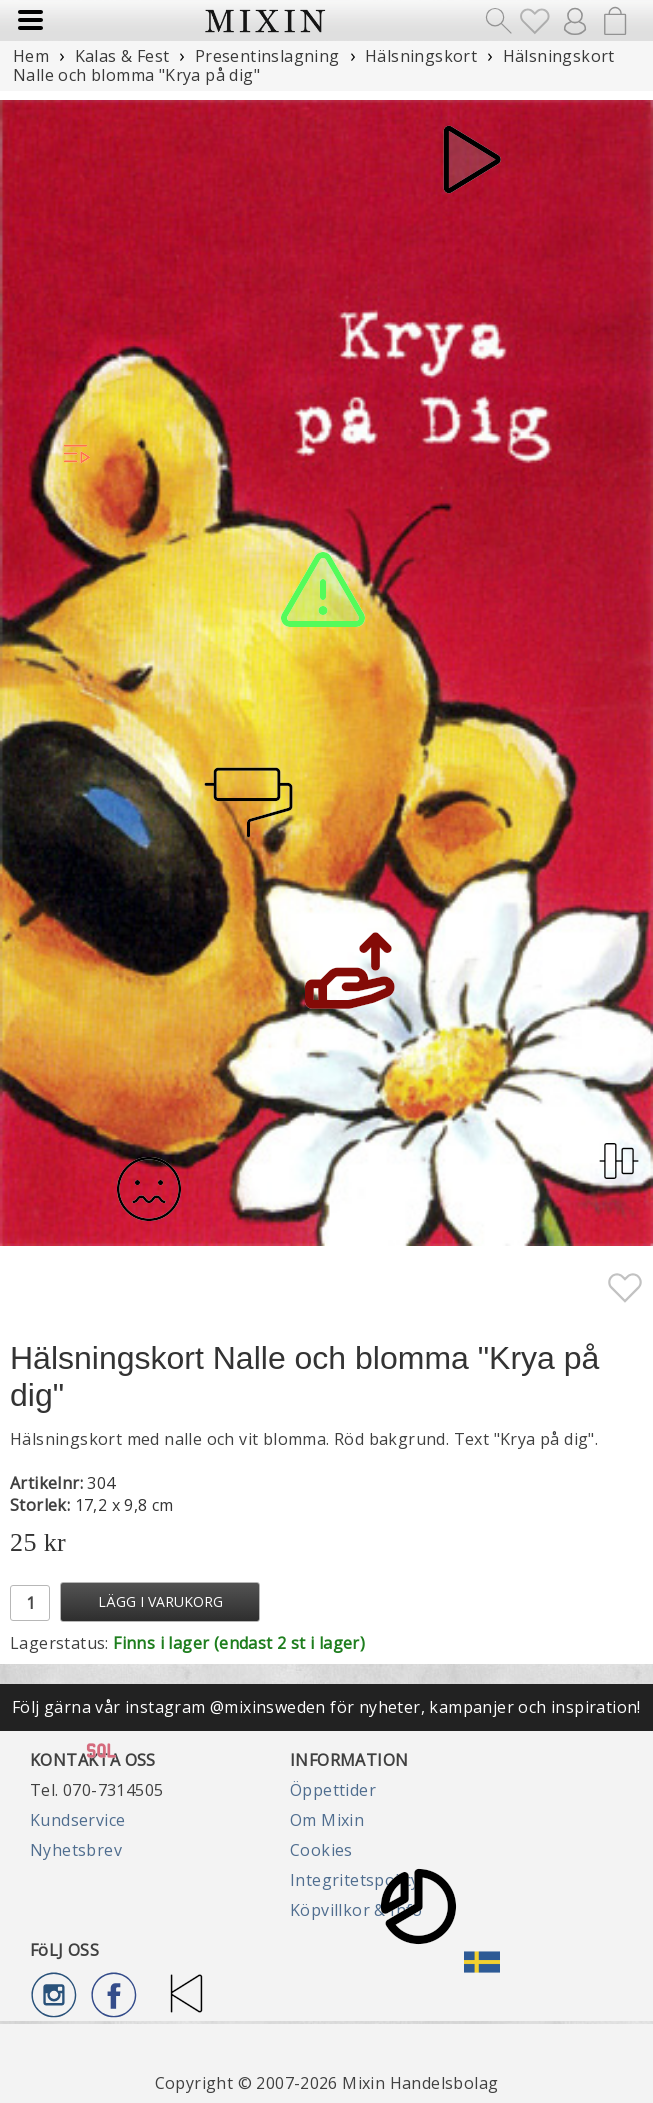 Image resolution: width=653 pixels, height=2103 pixels. I want to click on align selected objects to vertical center, so click(619, 1161).